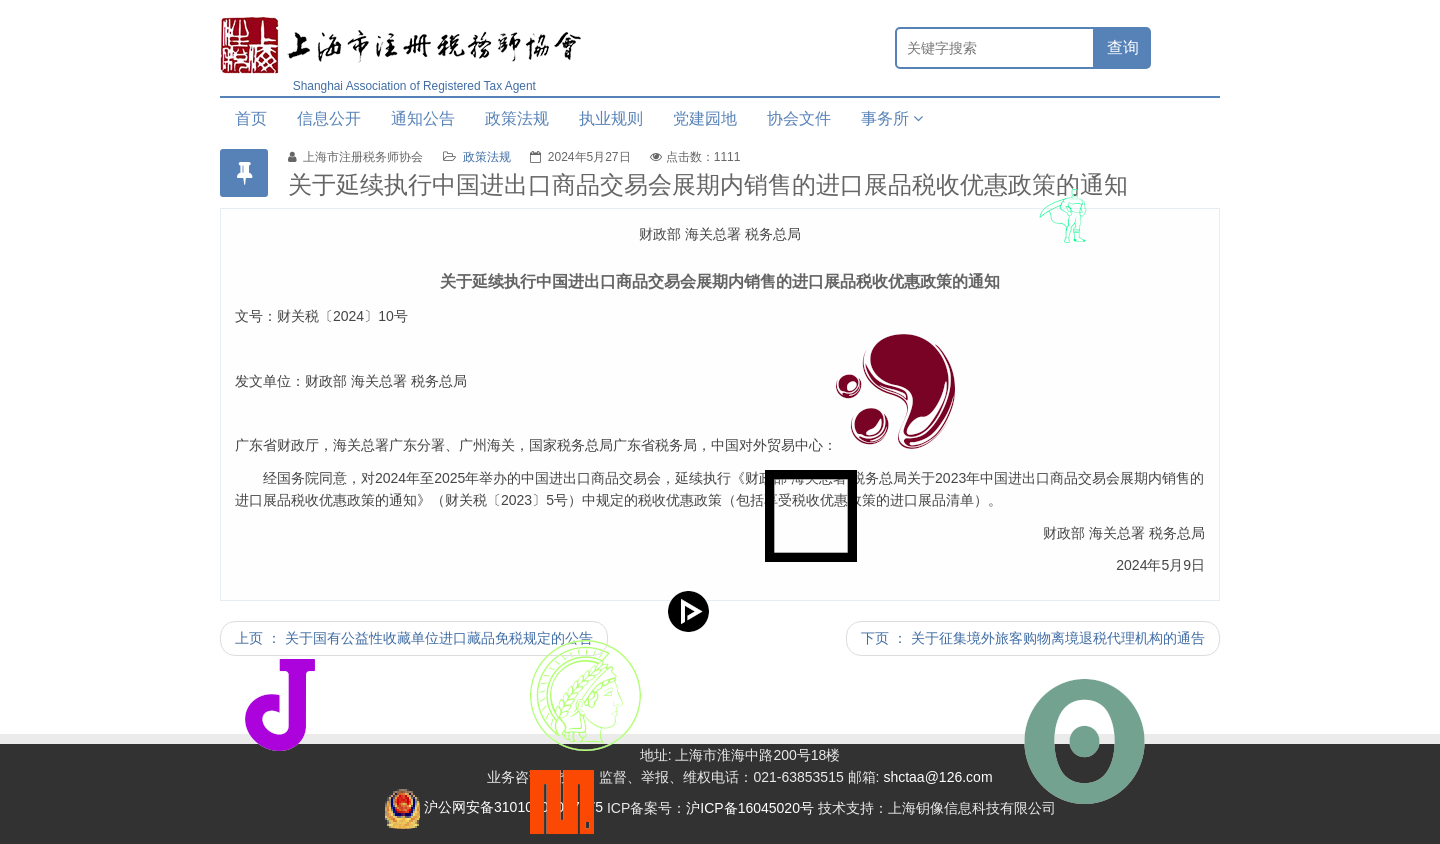 Image resolution: width=1440 pixels, height=844 pixels. Describe the element at coordinates (280, 705) in the screenshot. I see `open Joplin note-taking app` at that location.